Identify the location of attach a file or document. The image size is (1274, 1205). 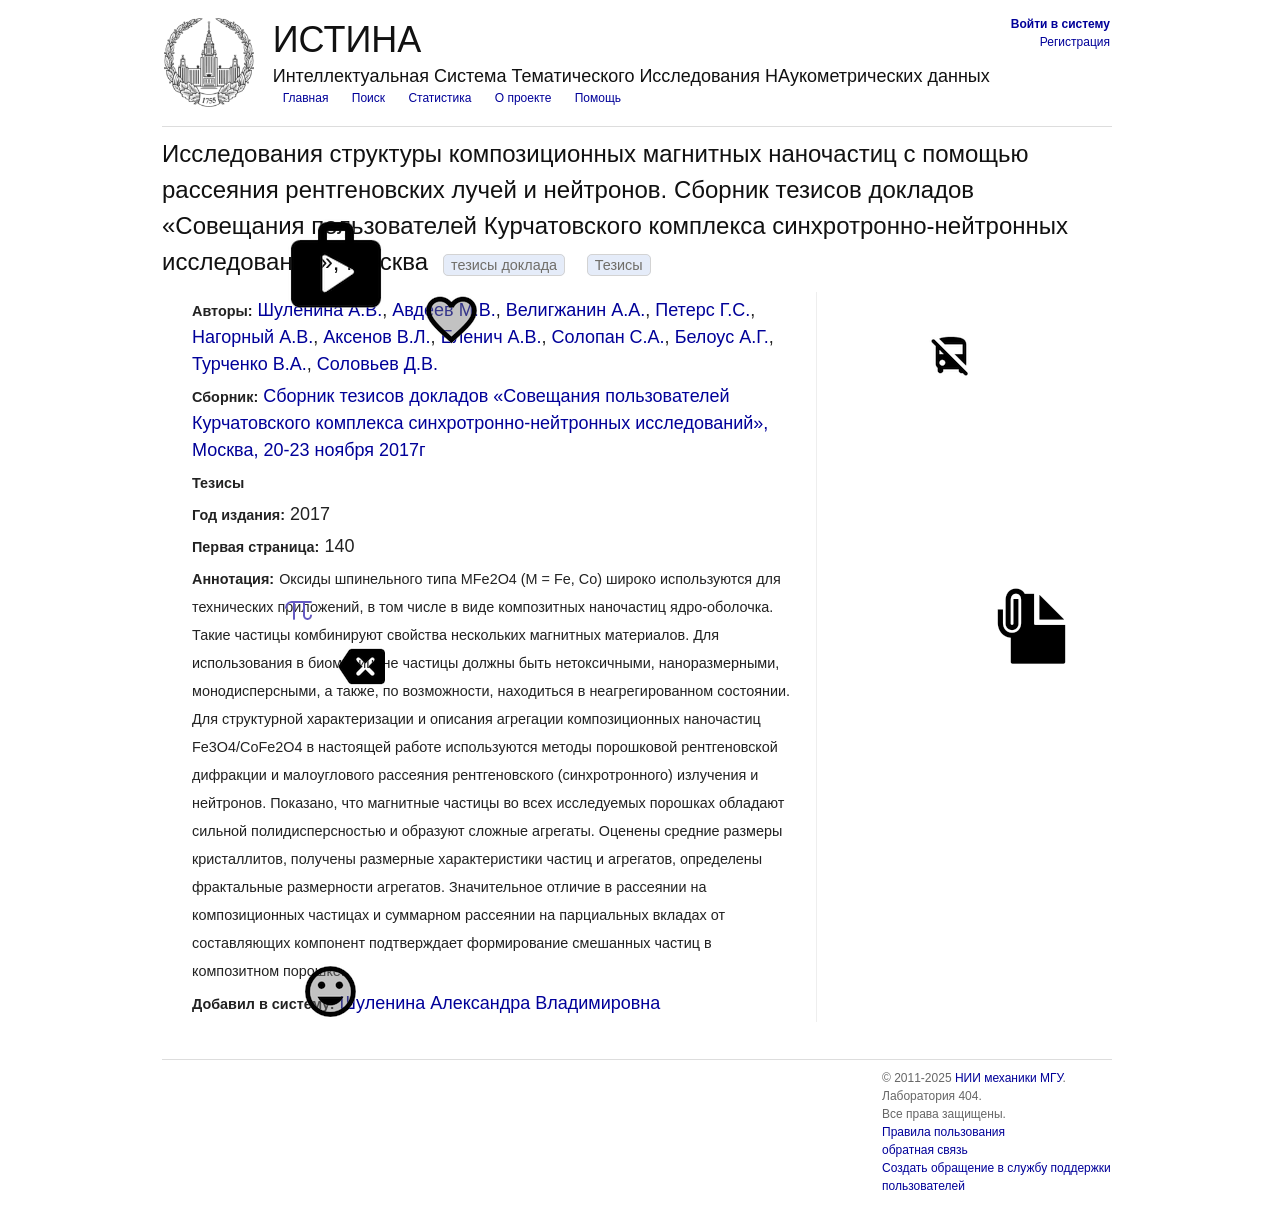
(1031, 627).